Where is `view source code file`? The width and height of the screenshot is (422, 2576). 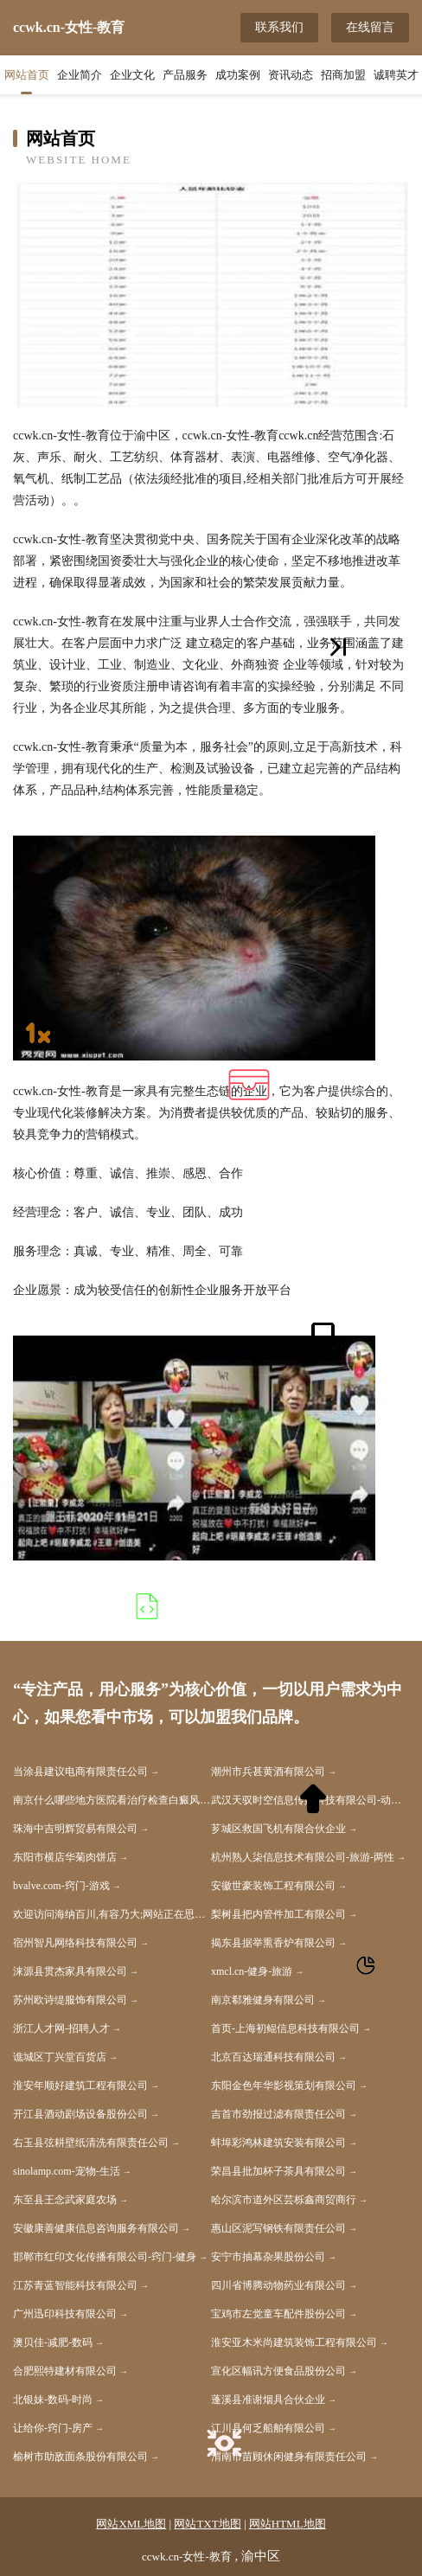
view source code file is located at coordinates (147, 1606).